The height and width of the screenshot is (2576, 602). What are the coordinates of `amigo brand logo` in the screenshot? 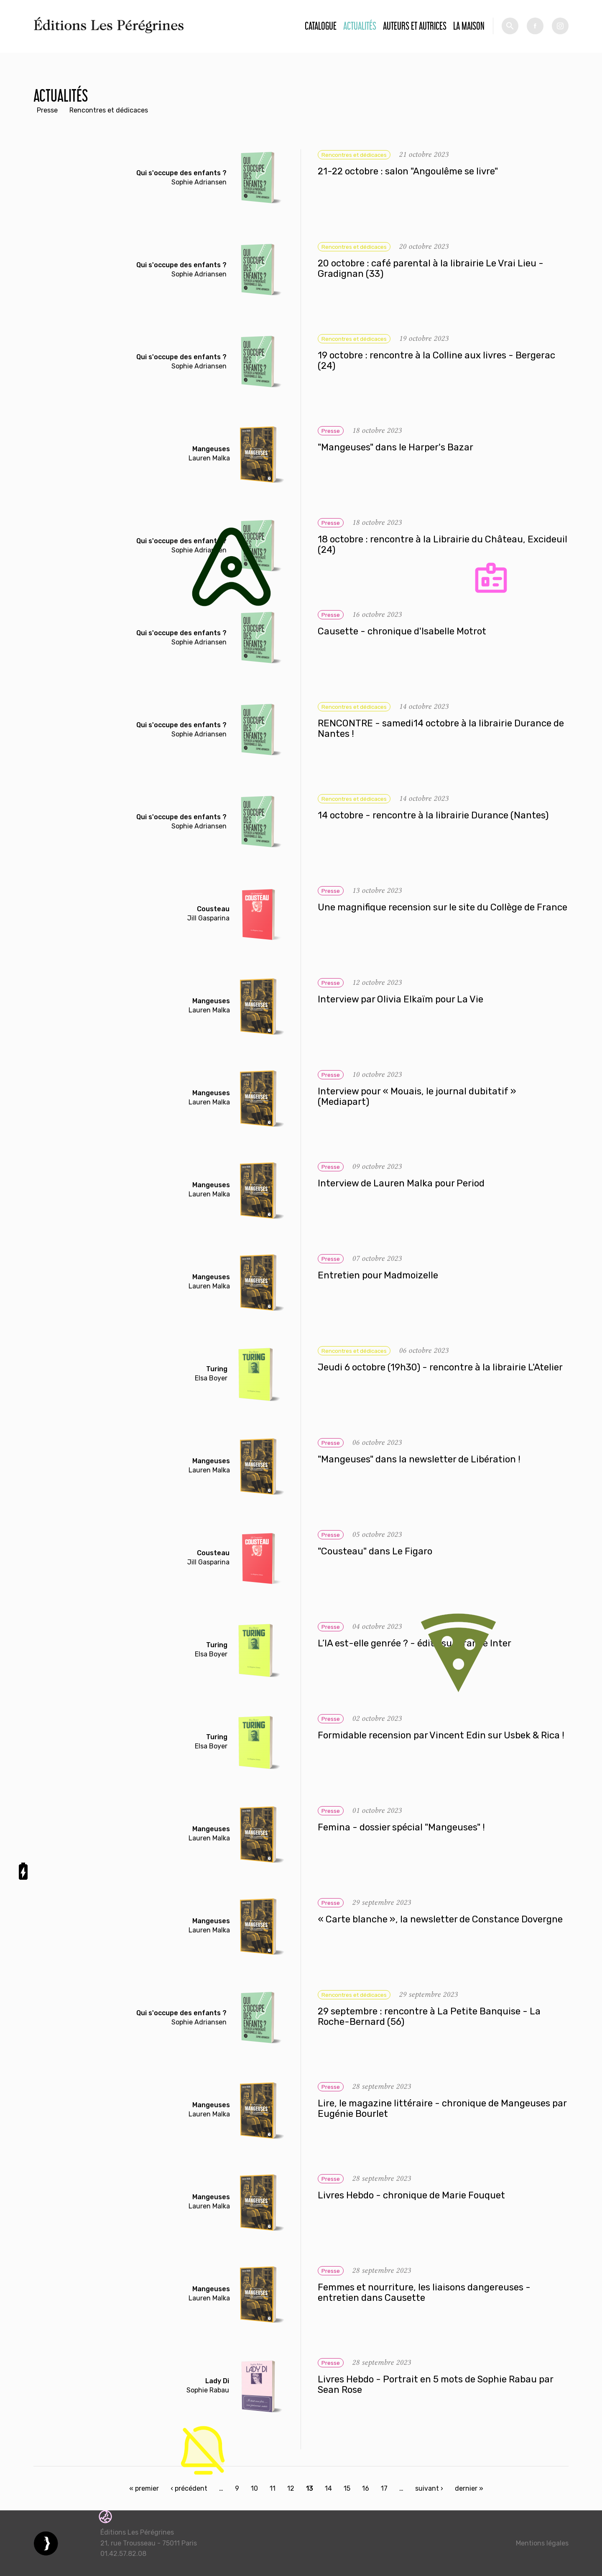 It's located at (231, 567).